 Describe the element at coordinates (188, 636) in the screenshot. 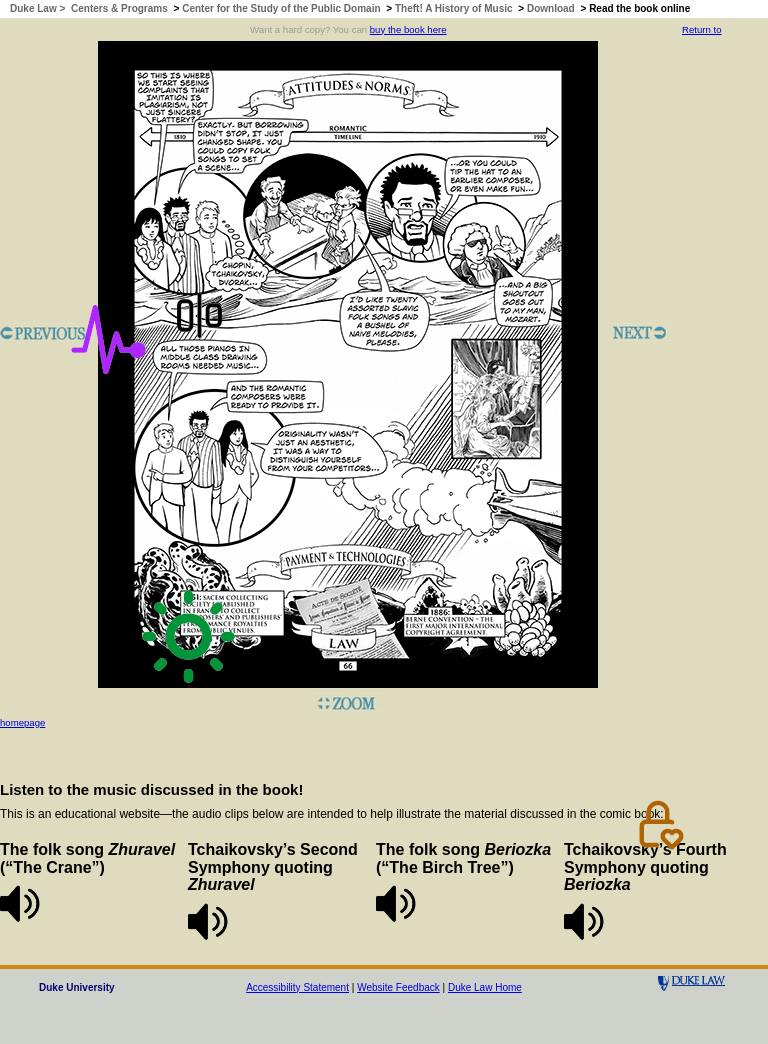

I see `switch to light mode` at that location.